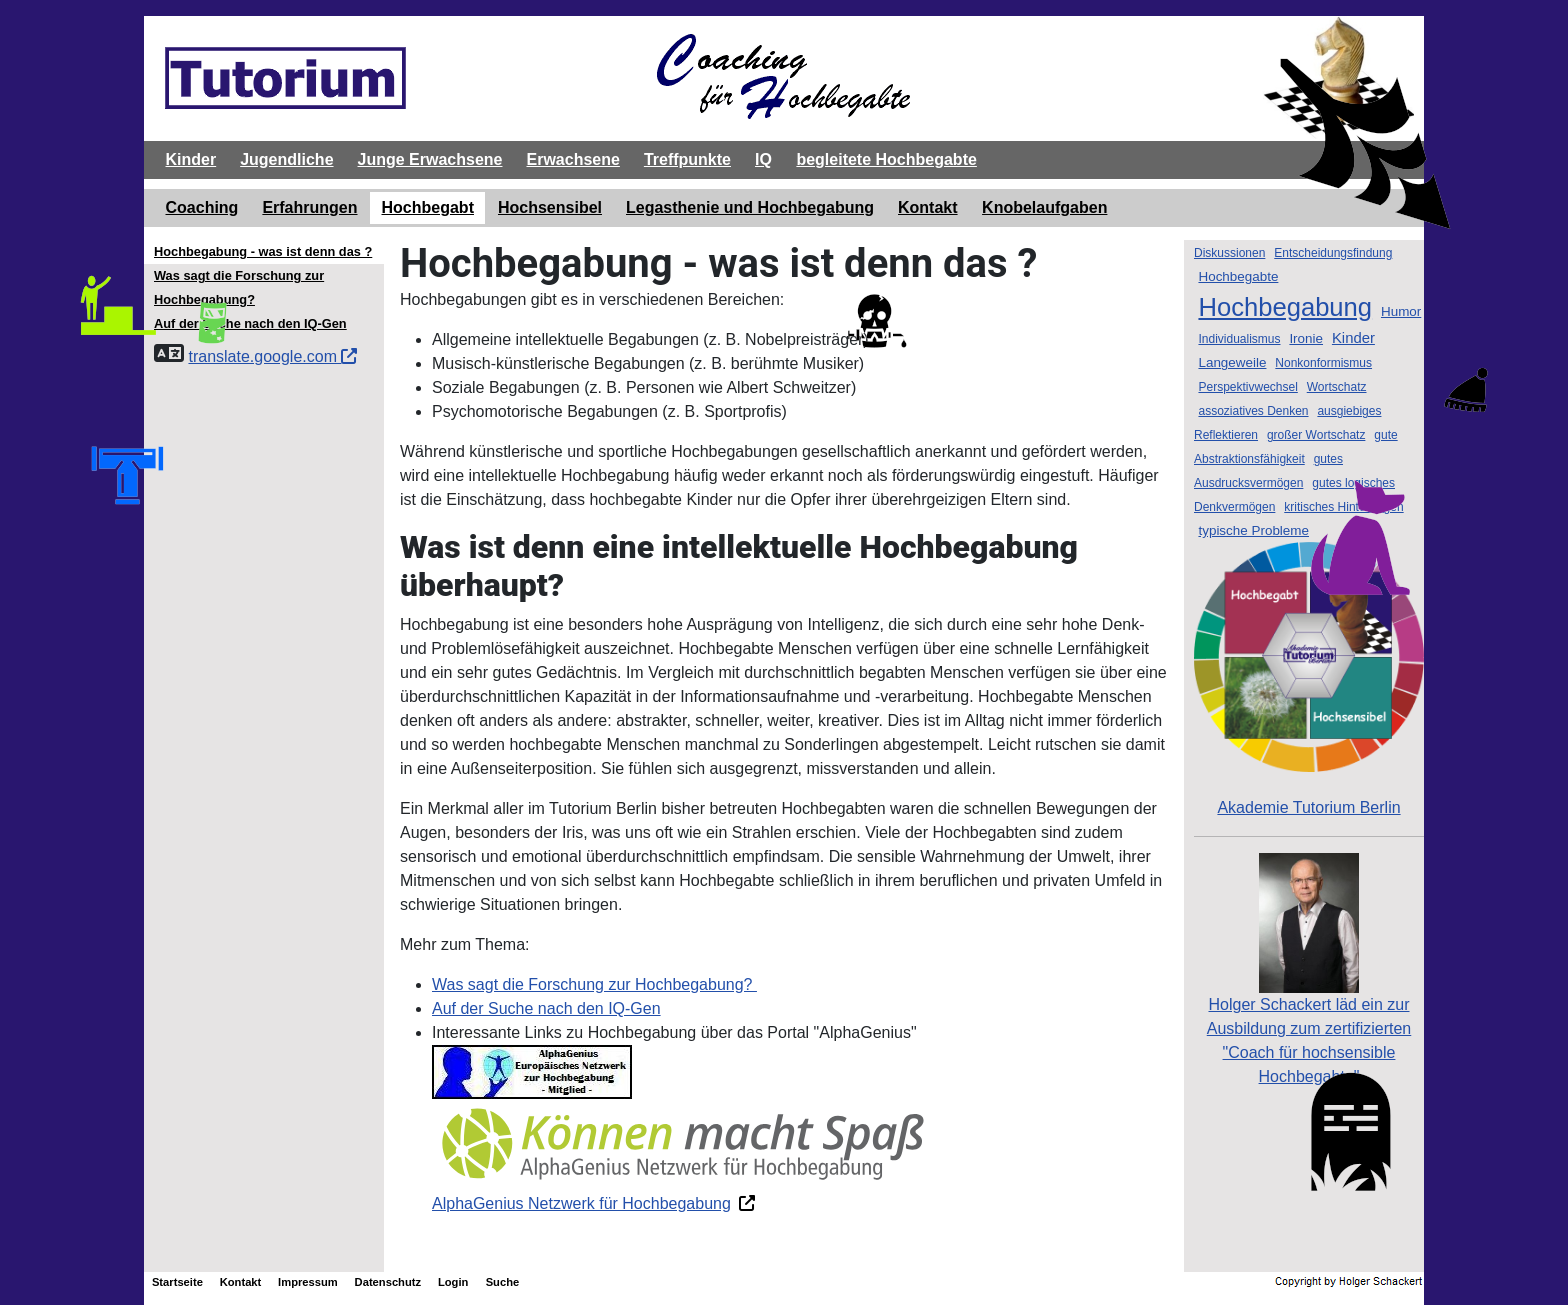 The width and height of the screenshot is (1568, 1305). Describe the element at coordinates (210, 322) in the screenshot. I see `access defense or protection settings` at that location.